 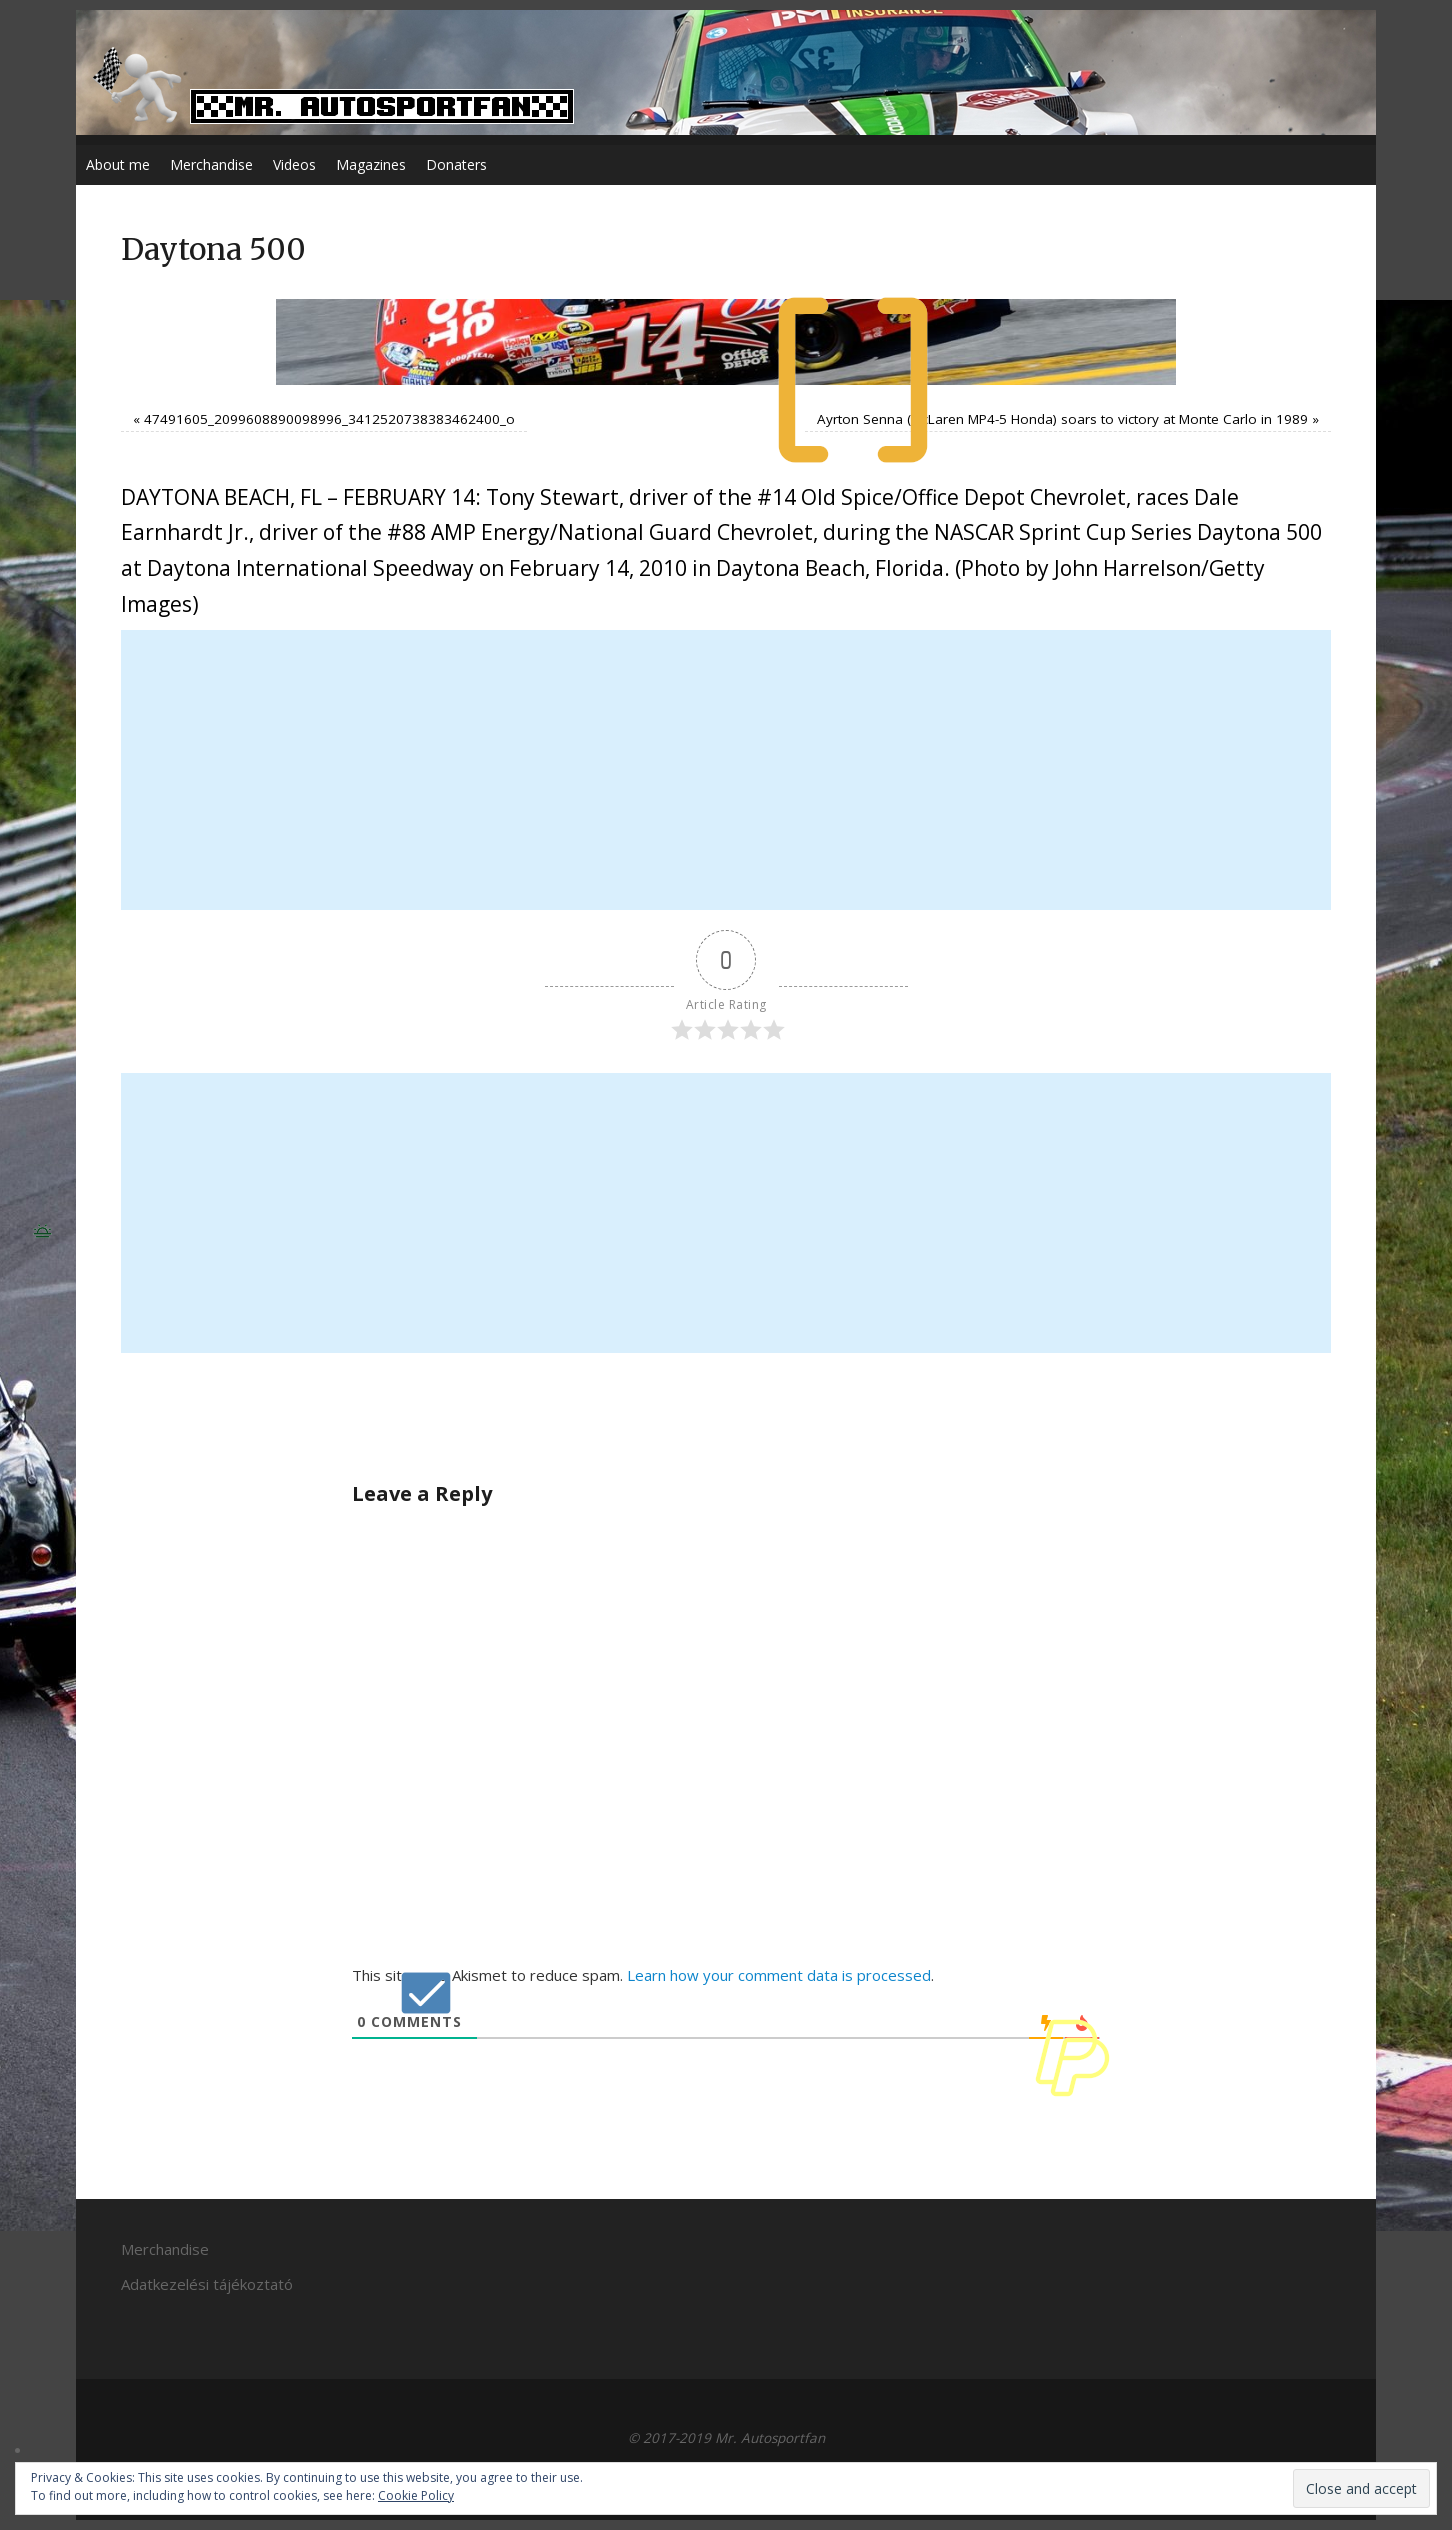 I want to click on insert or edit code brackets, so click(x=853, y=380).